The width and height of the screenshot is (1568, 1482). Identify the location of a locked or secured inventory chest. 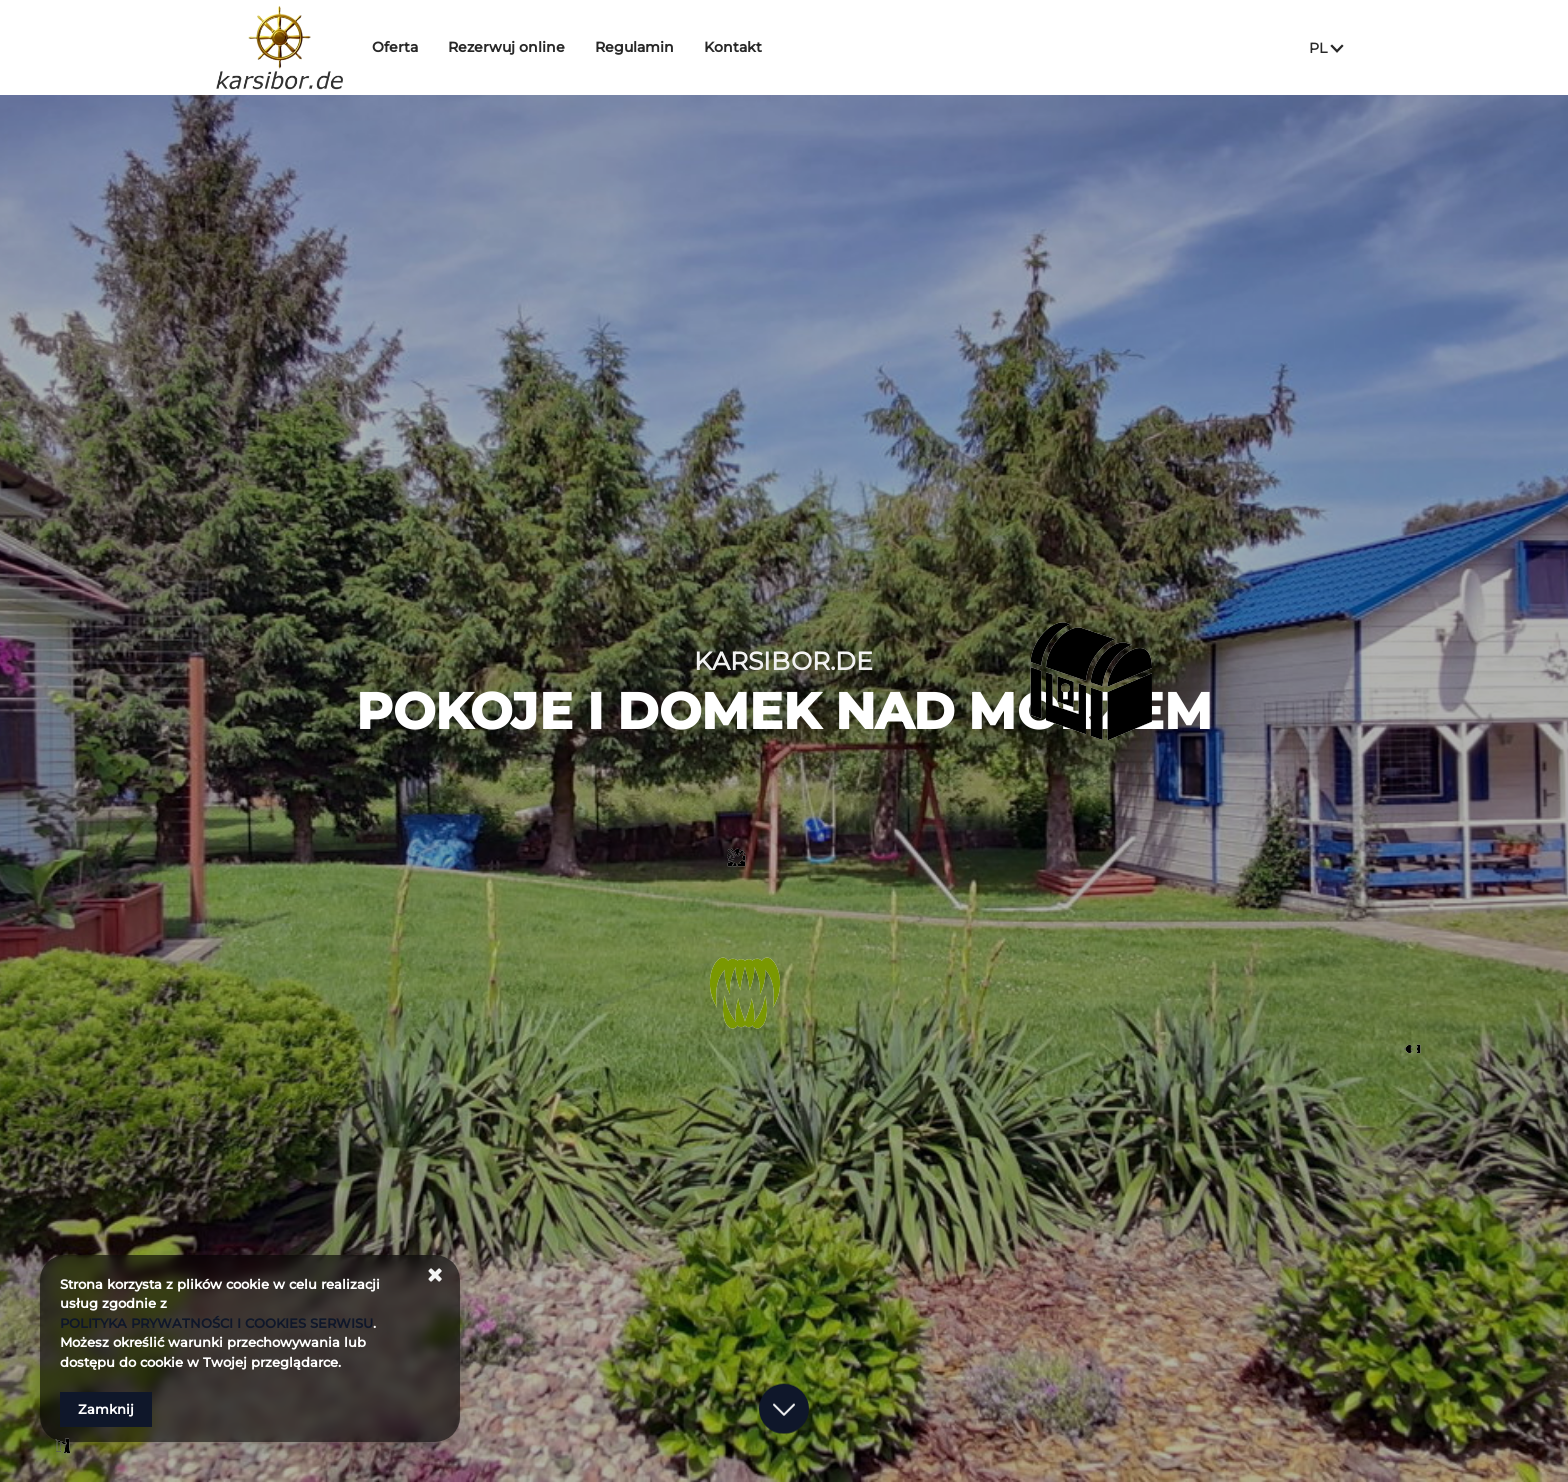
(1091, 682).